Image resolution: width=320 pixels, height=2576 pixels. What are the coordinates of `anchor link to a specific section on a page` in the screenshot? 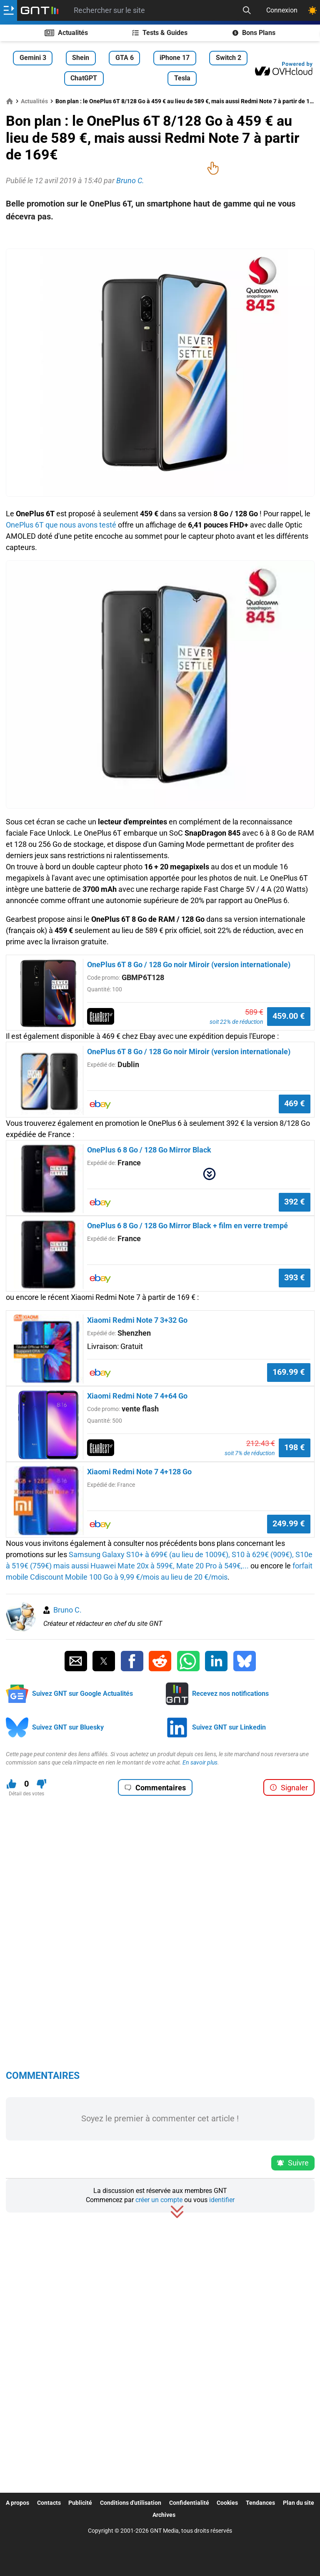 It's located at (197, 598).